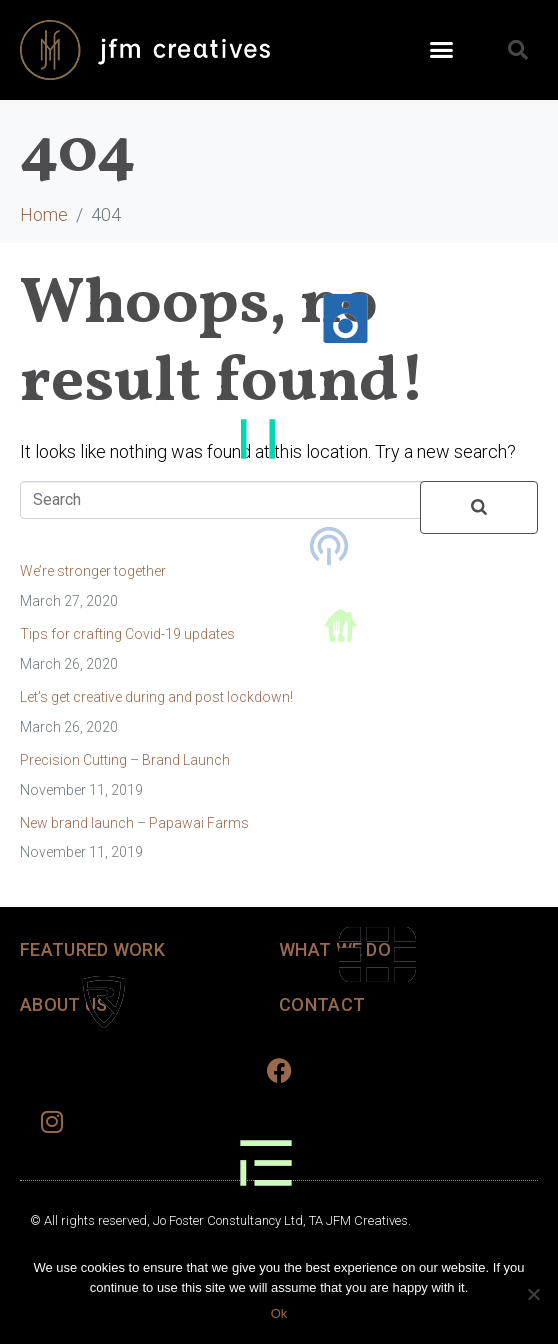 The height and width of the screenshot is (1344, 558). Describe the element at coordinates (329, 546) in the screenshot. I see `indicates network signal or broadcast strength` at that location.